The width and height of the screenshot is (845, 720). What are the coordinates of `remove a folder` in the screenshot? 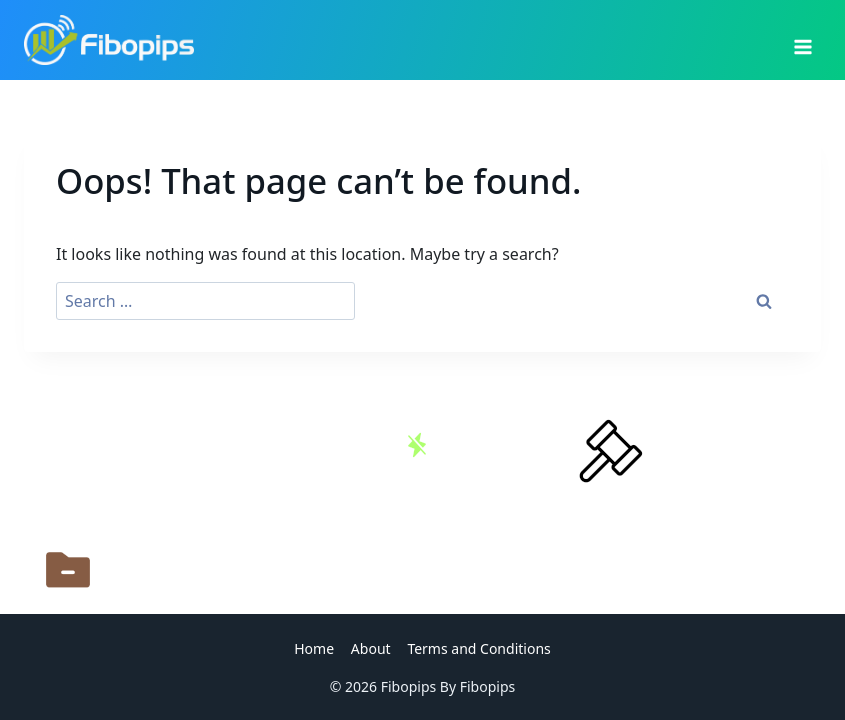 It's located at (68, 569).